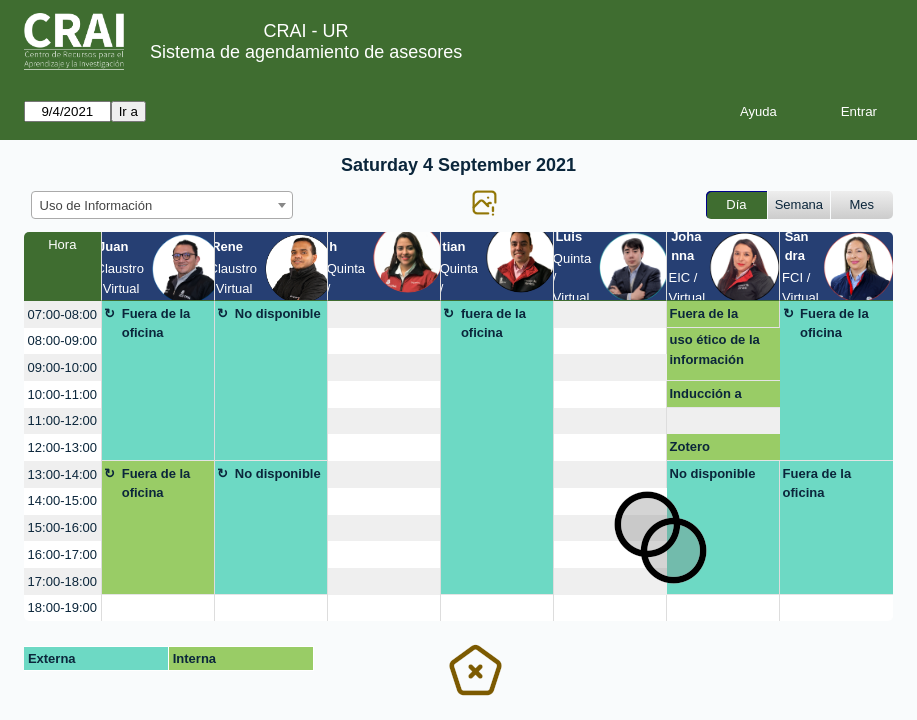  Describe the element at coordinates (484, 202) in the screenshot. I see `image upload error or warning` at that location.